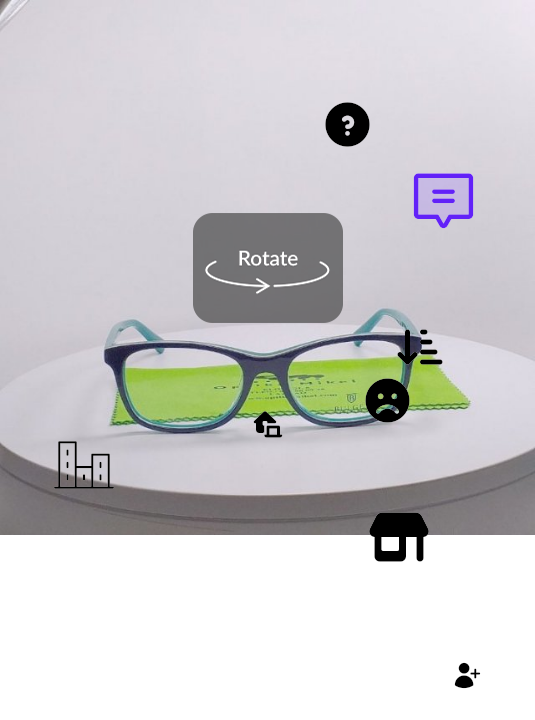 The image size is (535, 720). What do you see at coordinates (387, 400) in the screenshot?
I see `submit negative feedback or rating` at bounding box center [387, 400].